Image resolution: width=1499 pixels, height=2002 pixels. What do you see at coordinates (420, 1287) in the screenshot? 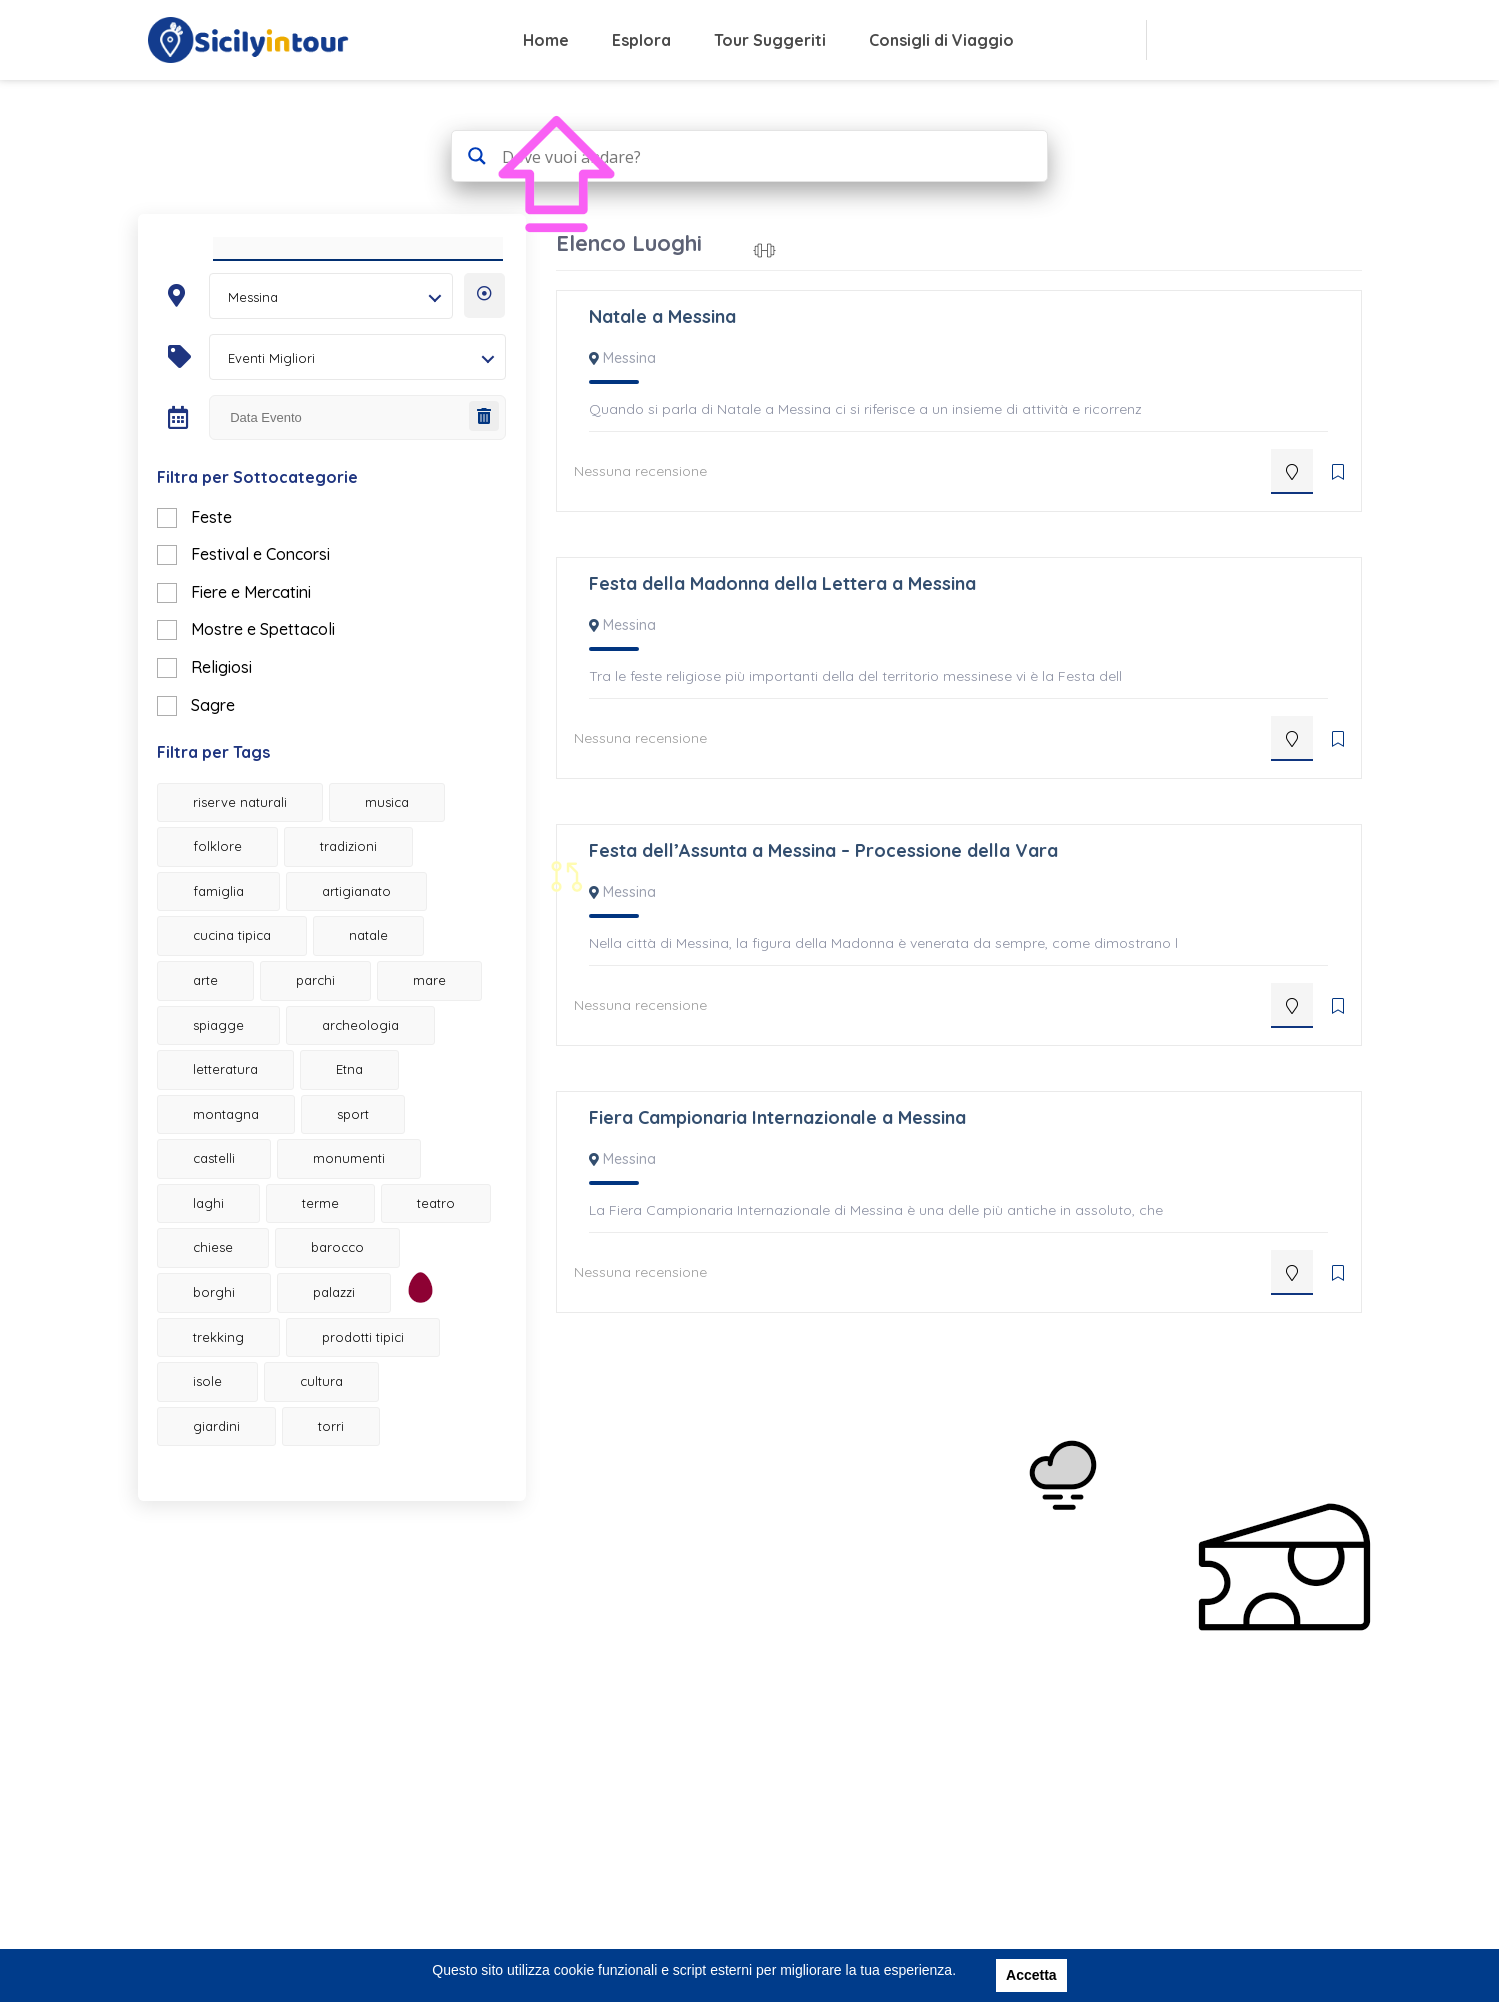
I see `indicates breakfast or food-related content` at bounding box center [420, 1287].